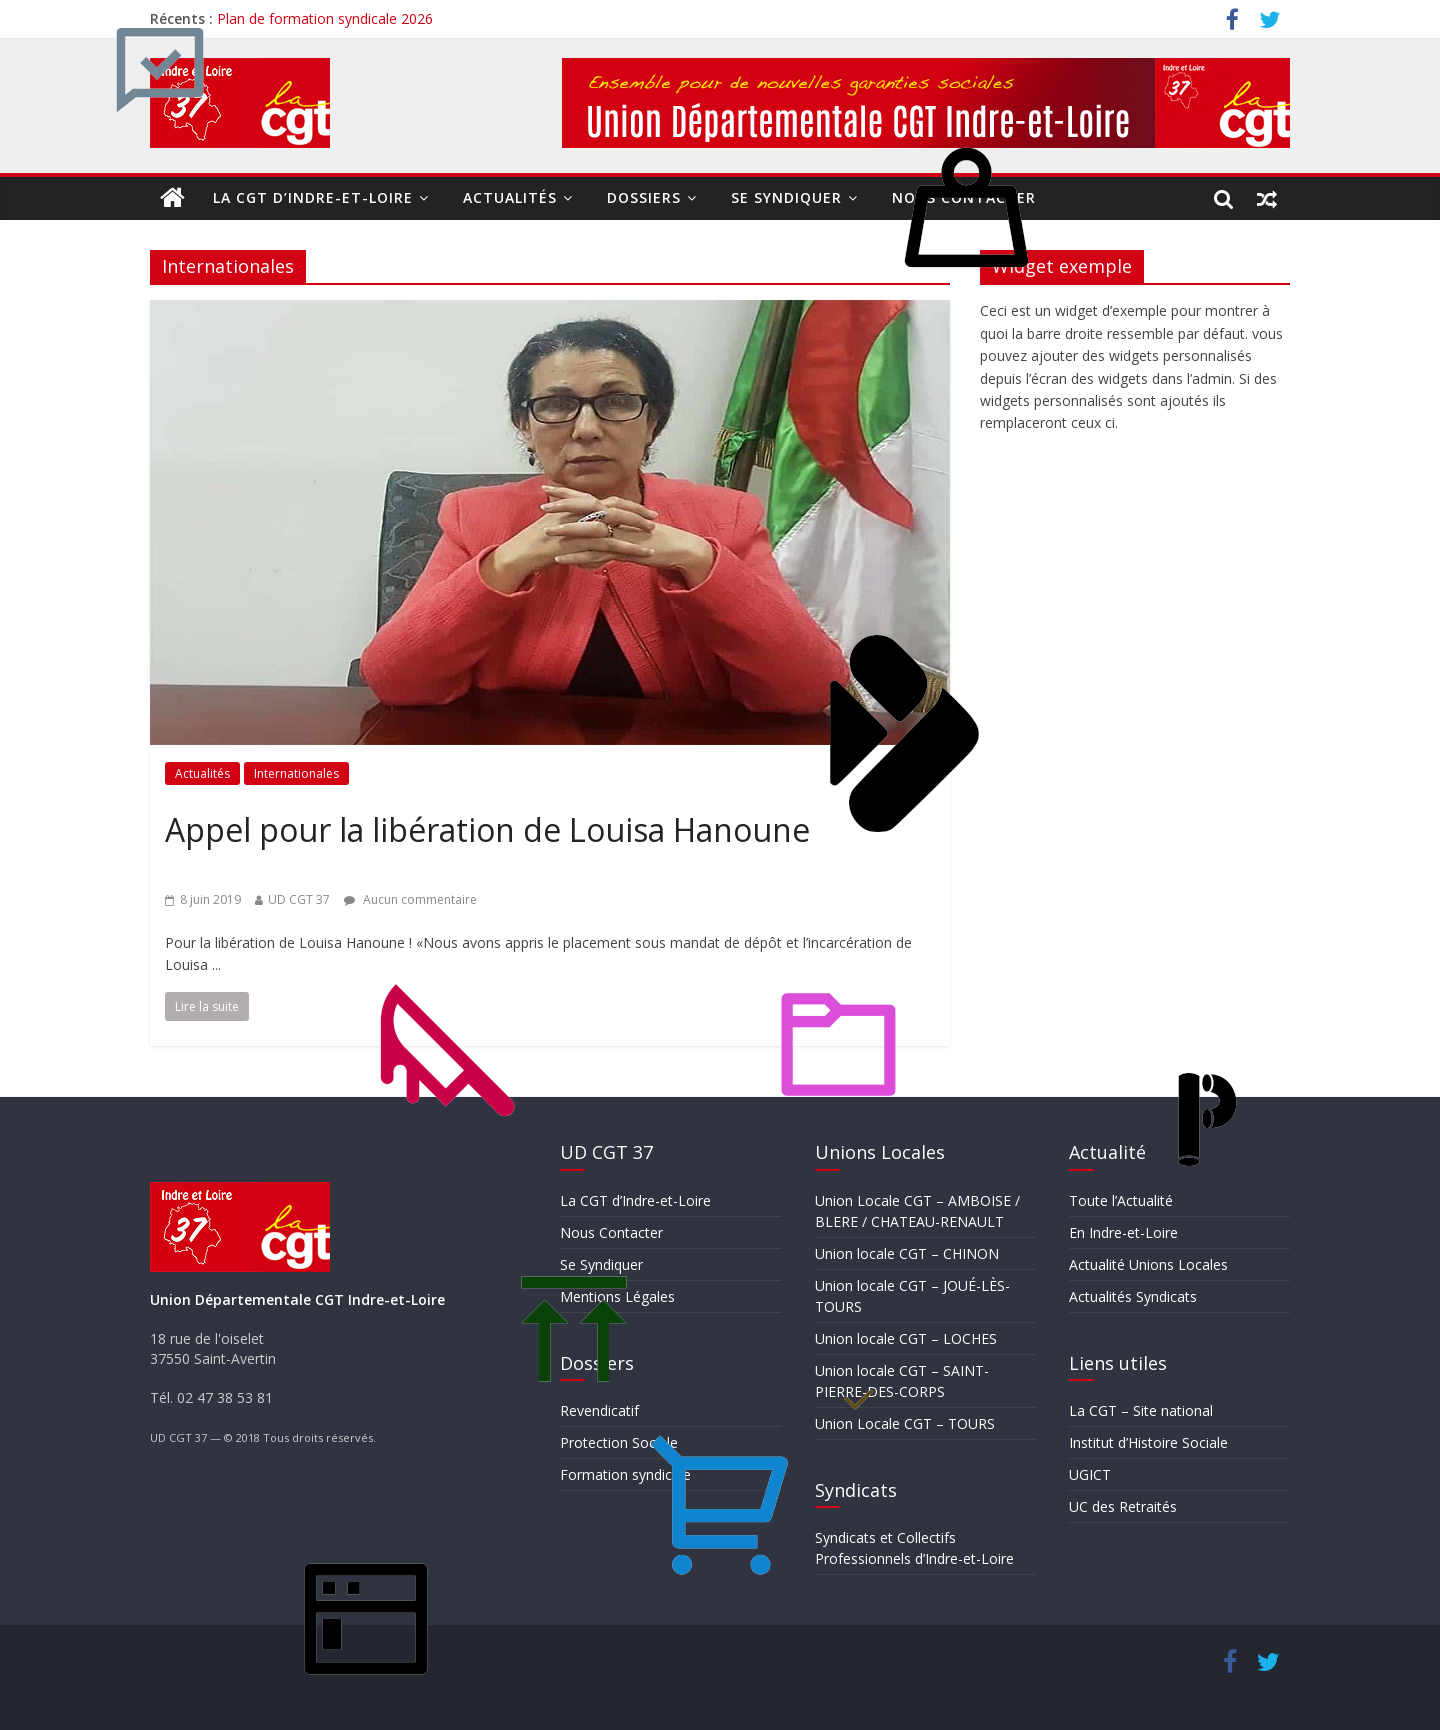 The width and height of the screenshot is (1440, 1730). What do you see at coordinates (966, 210) in the screenshot?
I see `view item weight or mass` at bounding box center [966, 210].